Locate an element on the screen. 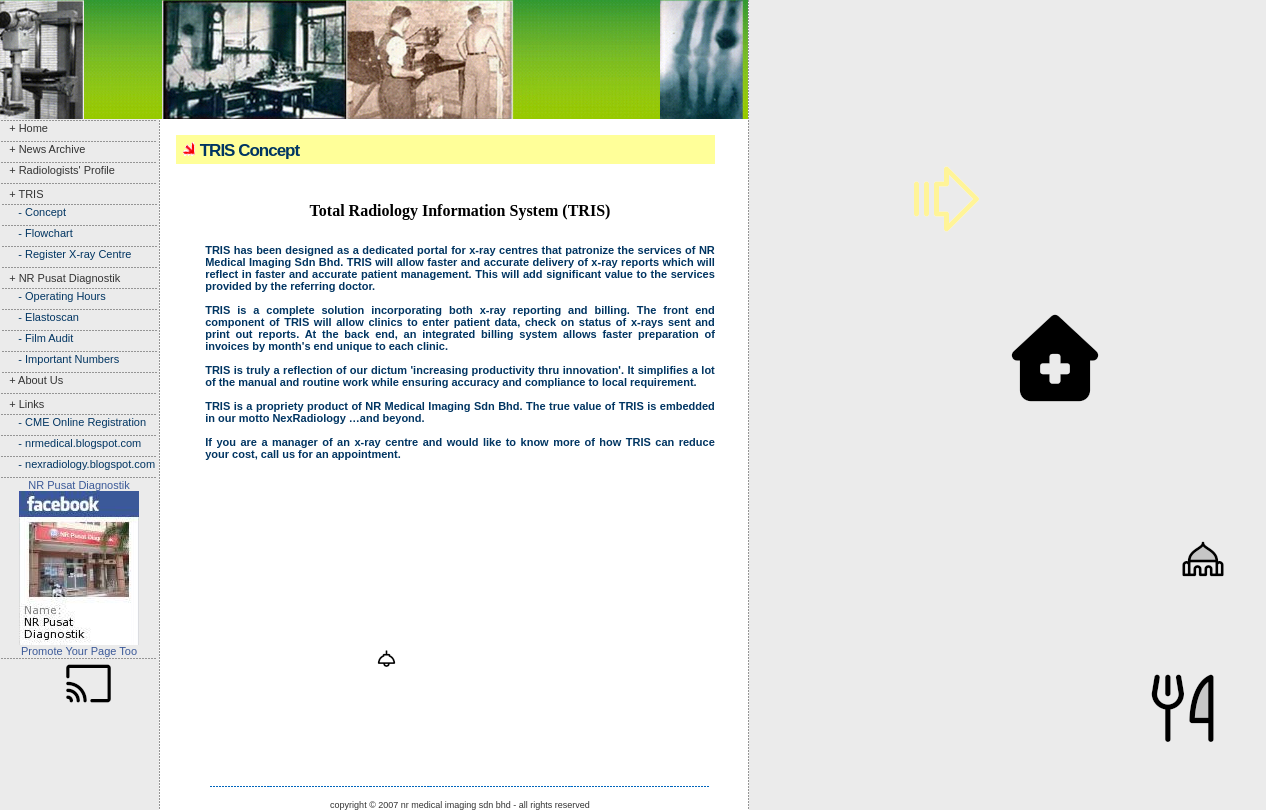  cast your screen to another device is located at coordinates (88, 683).